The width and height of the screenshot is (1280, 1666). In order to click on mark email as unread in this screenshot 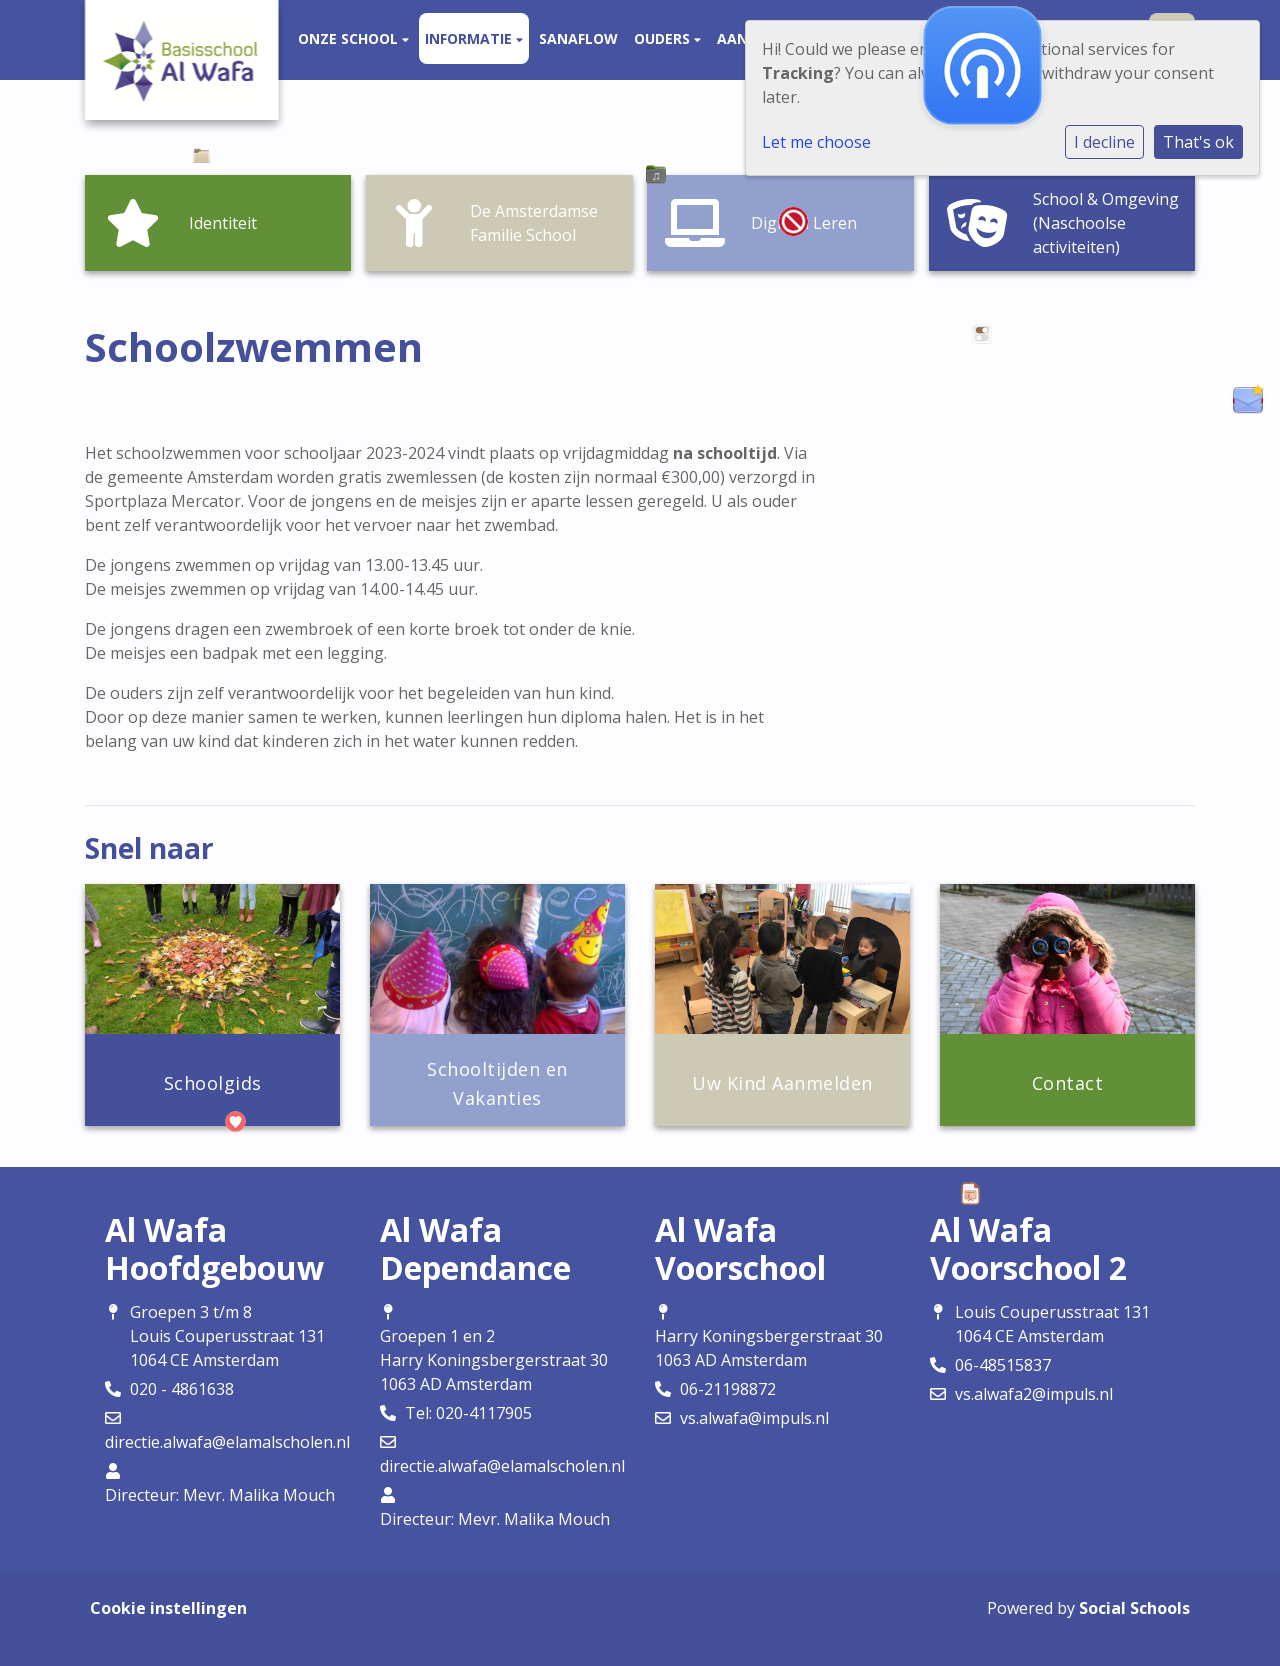, I will do `click(1248, 400)`.